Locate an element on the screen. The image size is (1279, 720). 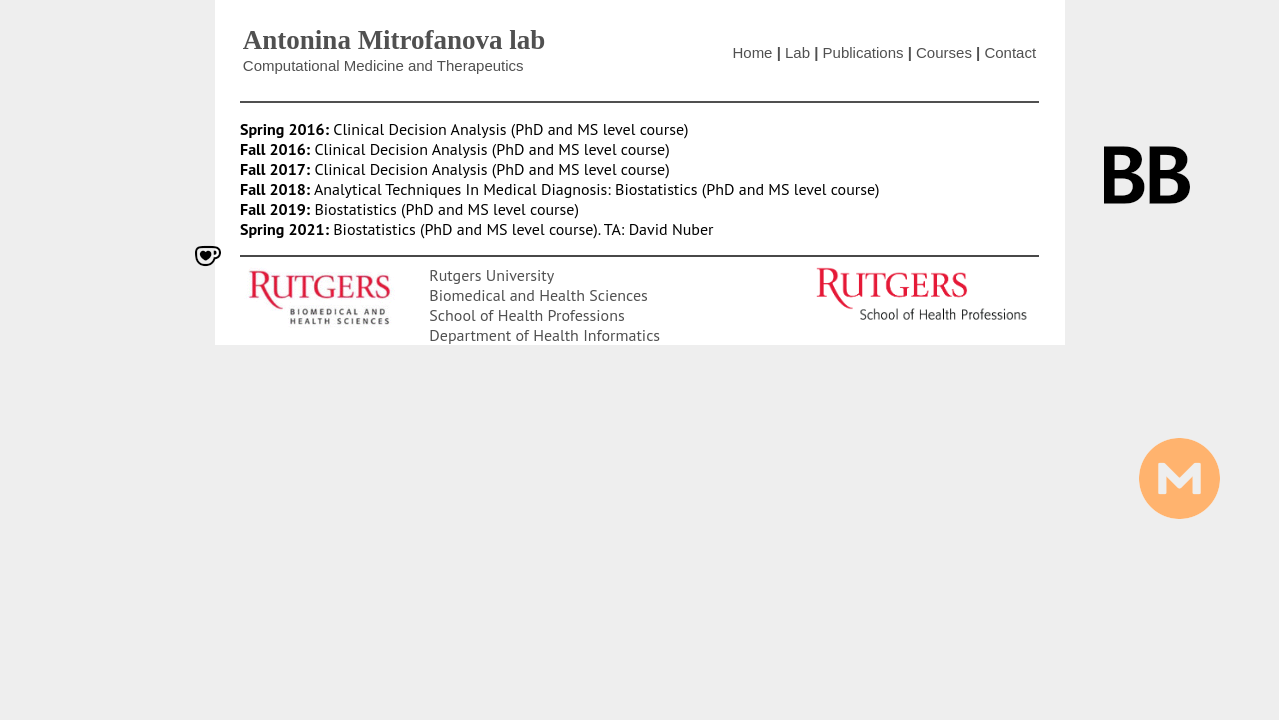
open the BookBub app is located at coordinates (1147, 175).